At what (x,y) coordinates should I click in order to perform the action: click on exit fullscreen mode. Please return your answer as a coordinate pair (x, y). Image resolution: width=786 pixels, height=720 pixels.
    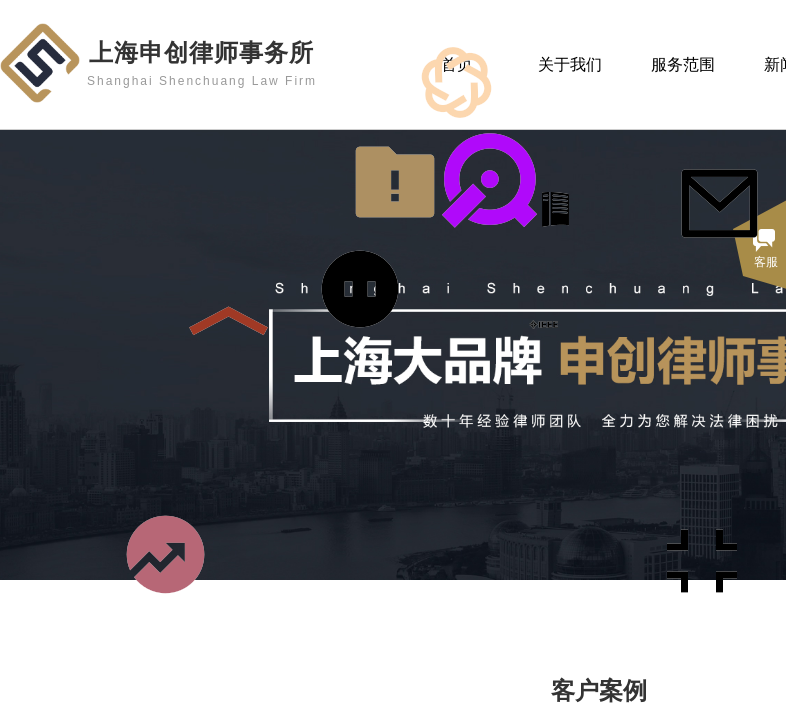
    Looking at the image, I should click on (702, 561).